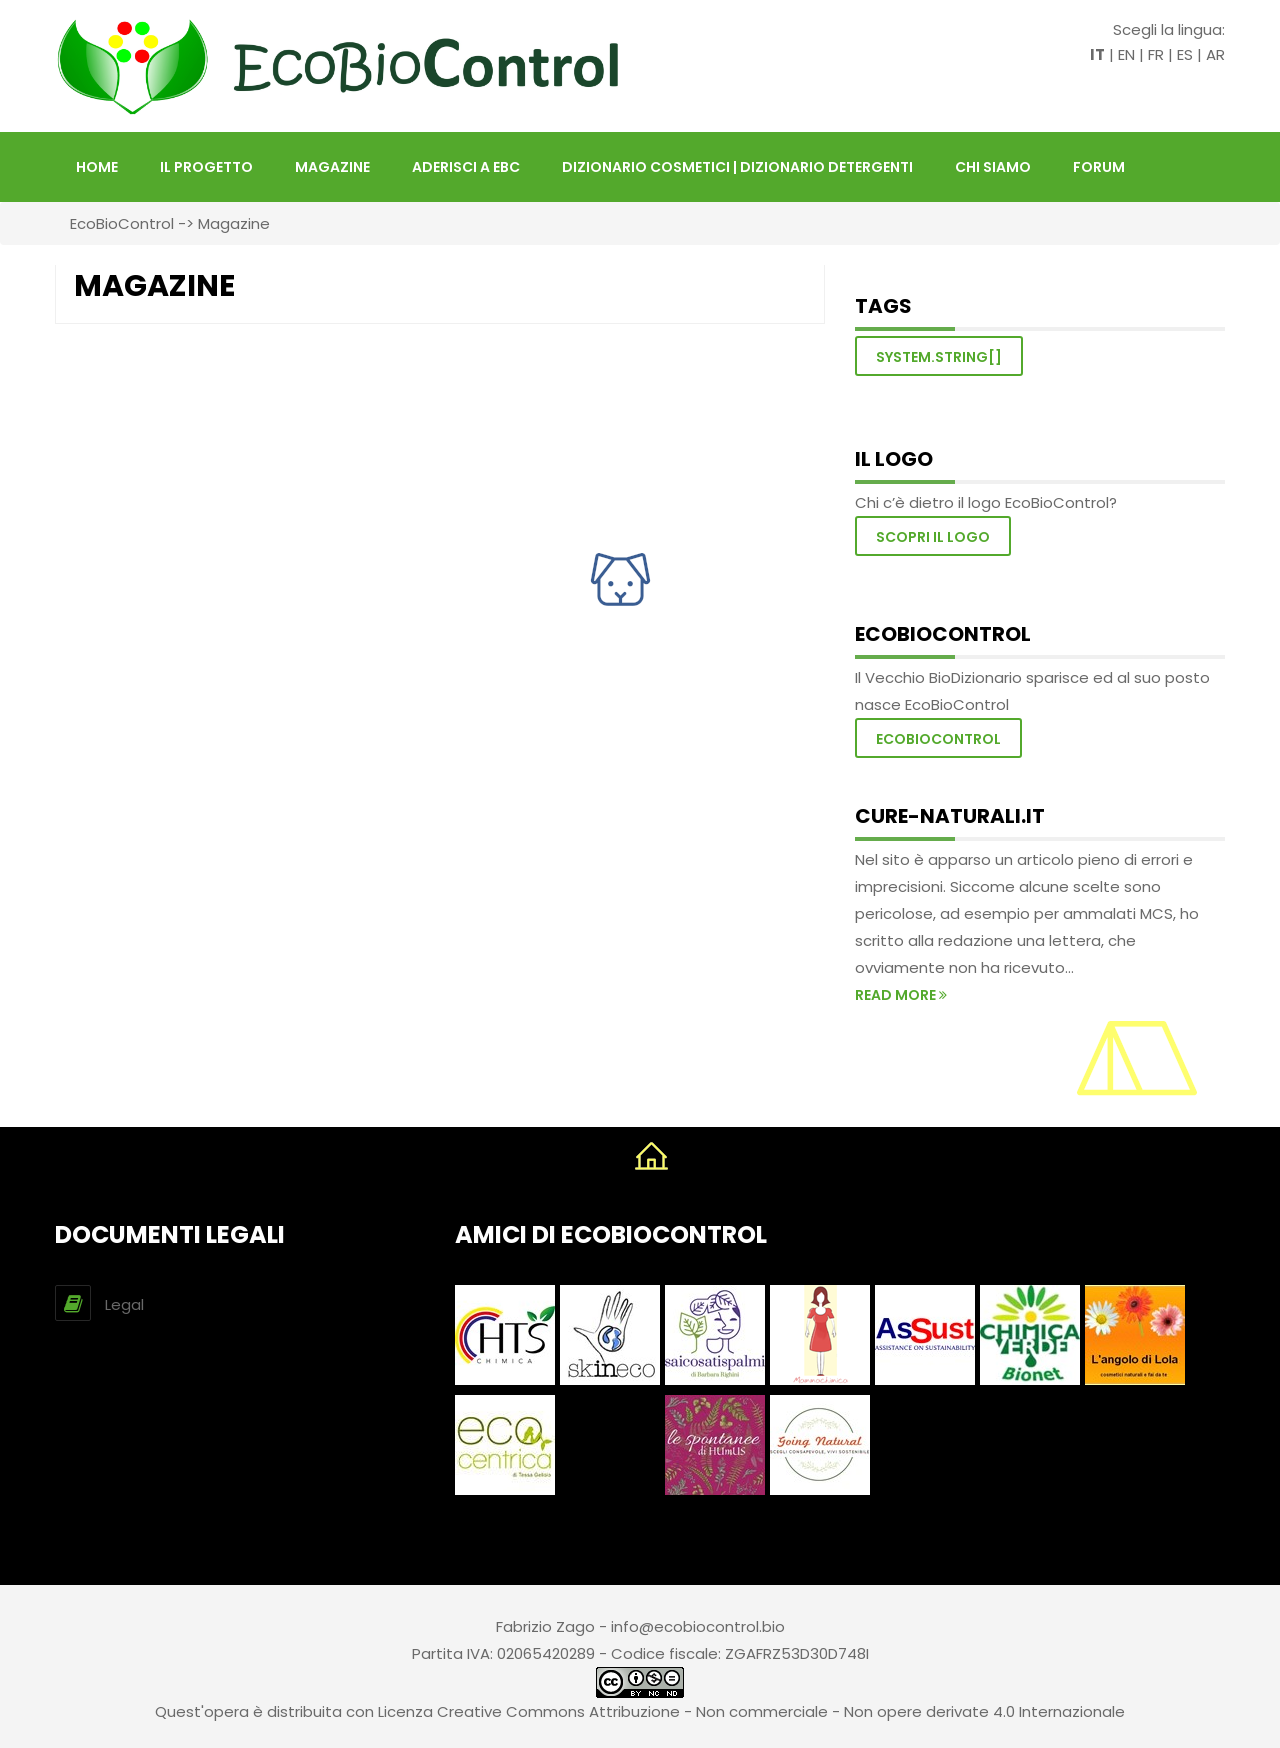  What do you see at coordinates (1137, 1062) in the screenshot?
I see `view camping or outdoor locations` at bounding box center [1137, 1062].